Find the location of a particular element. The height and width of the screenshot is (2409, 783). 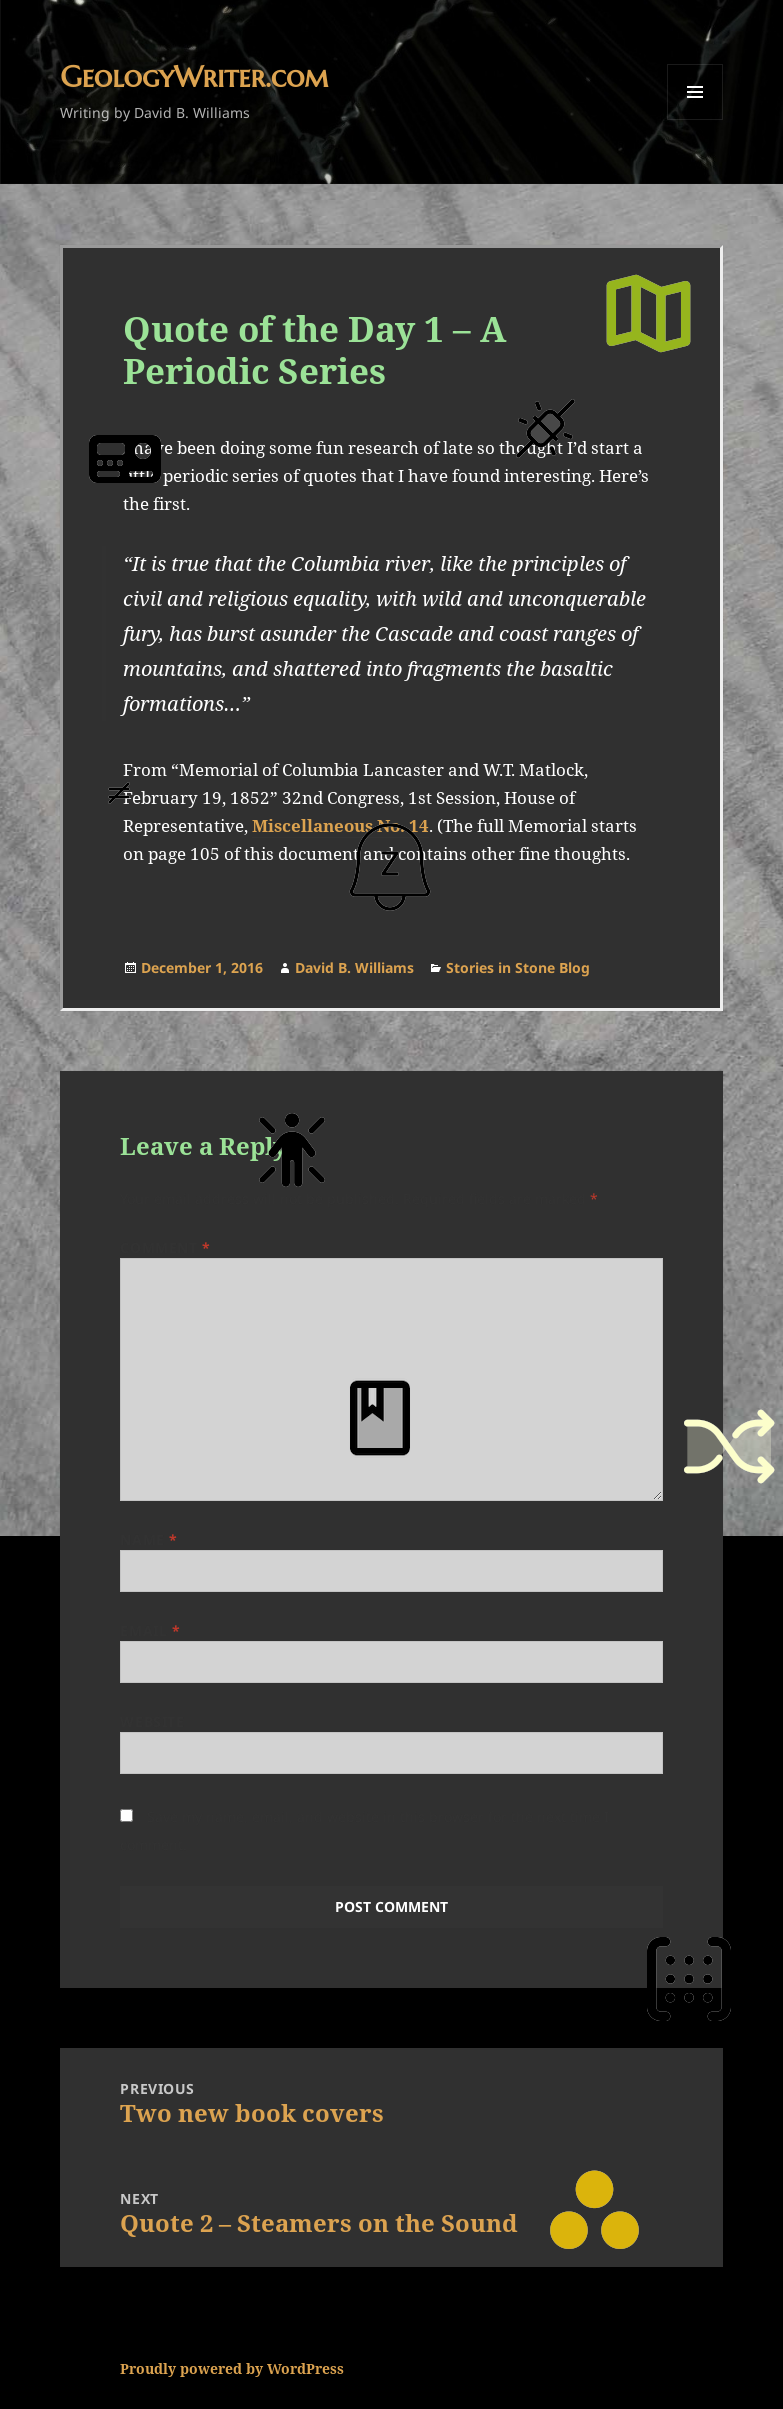

access your saved bookmarks or reading list is located at coordinates (380, 1418).